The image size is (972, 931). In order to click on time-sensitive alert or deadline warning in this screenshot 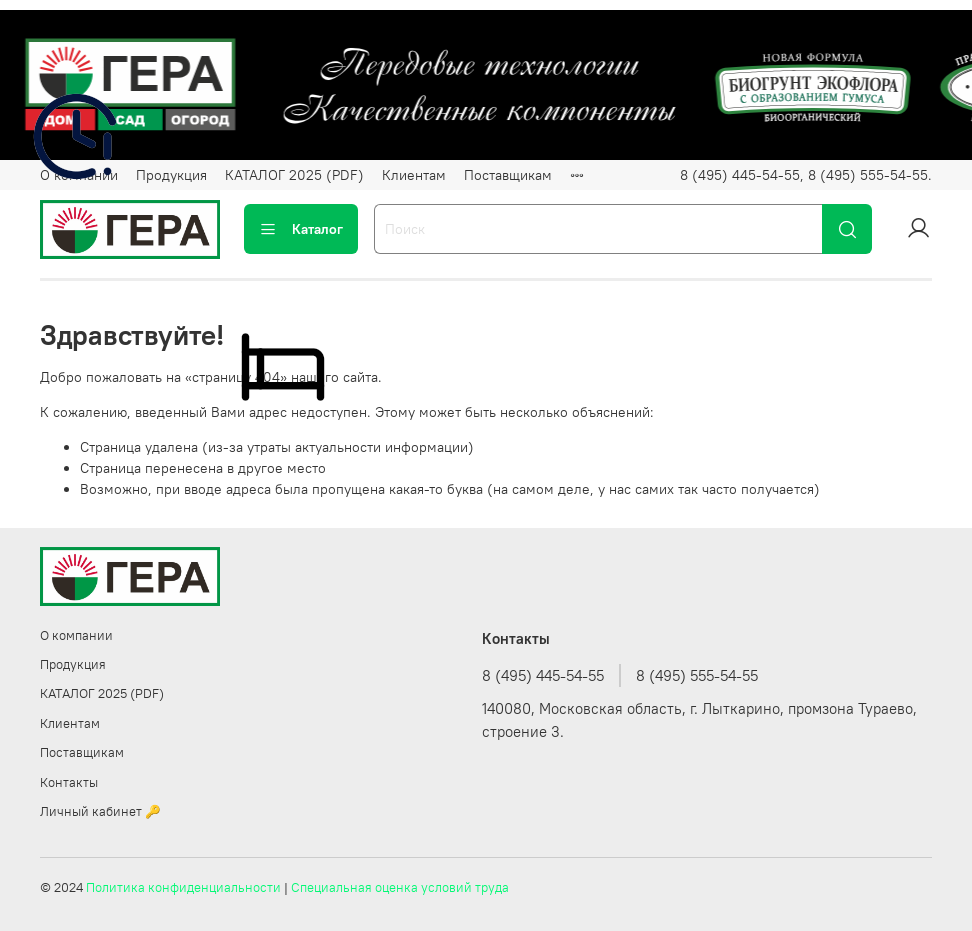, I will do `click(76, 136)`.